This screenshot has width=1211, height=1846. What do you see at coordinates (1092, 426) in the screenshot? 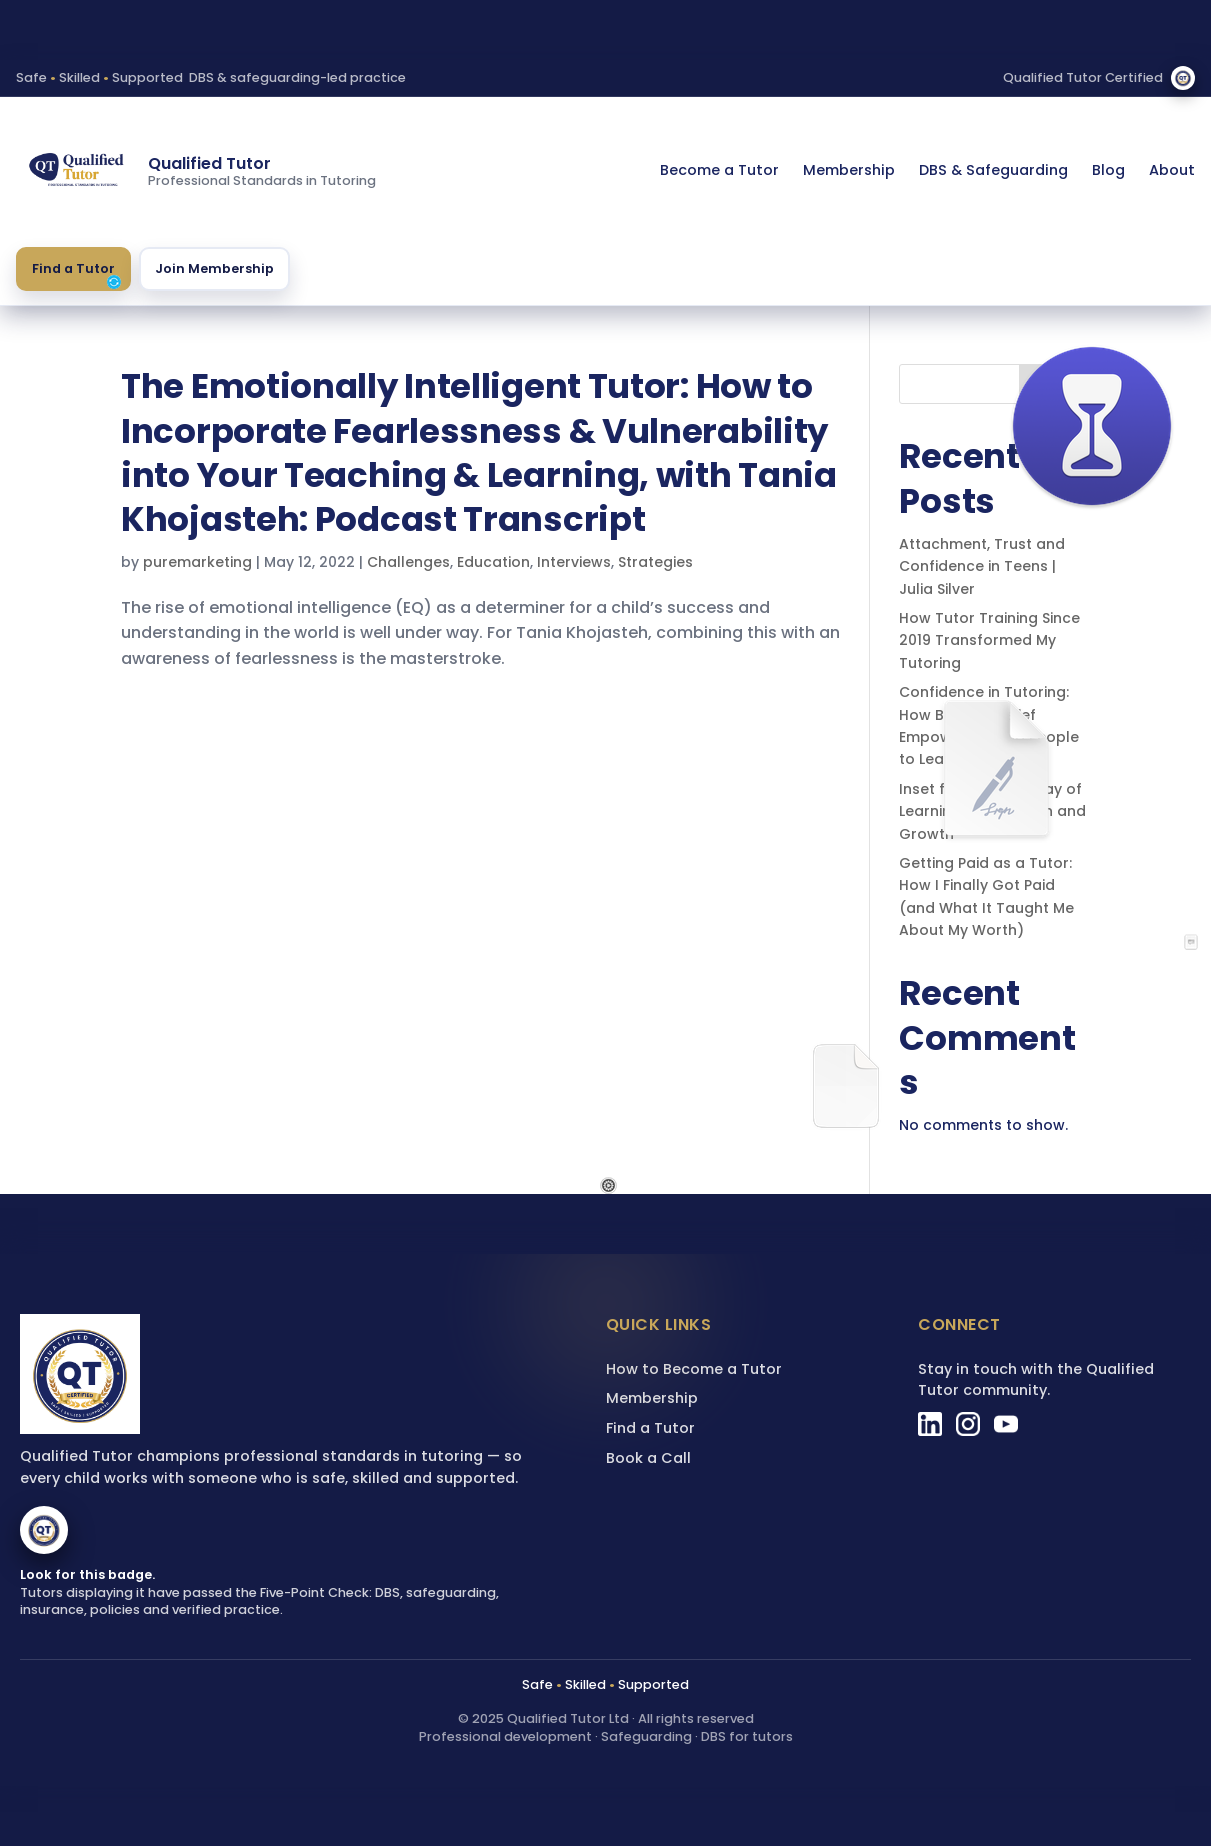
I see `view screen time usage and statistics` at bounding box center [1092, 426].